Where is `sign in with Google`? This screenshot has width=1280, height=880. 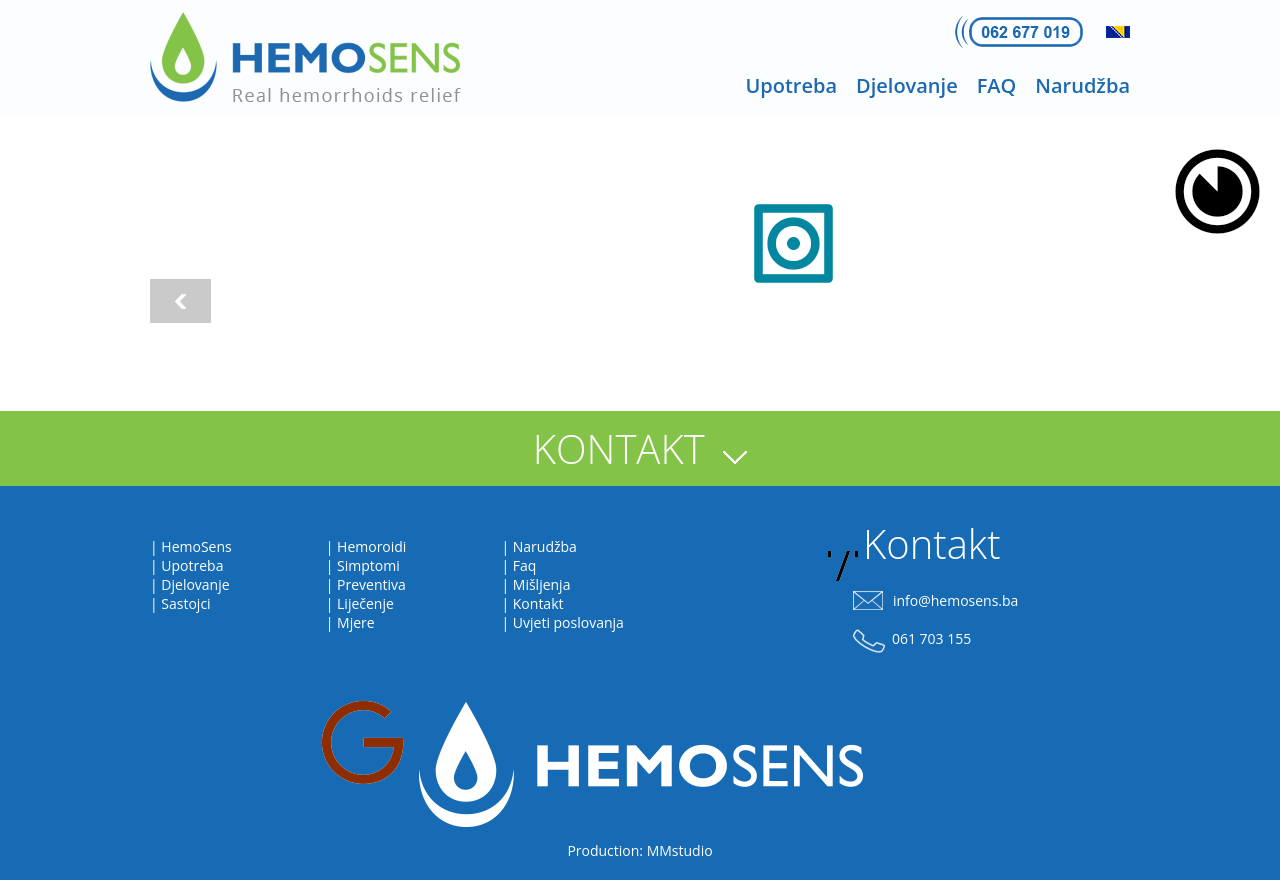
sign in with Google is located at coordinates (363, 742).